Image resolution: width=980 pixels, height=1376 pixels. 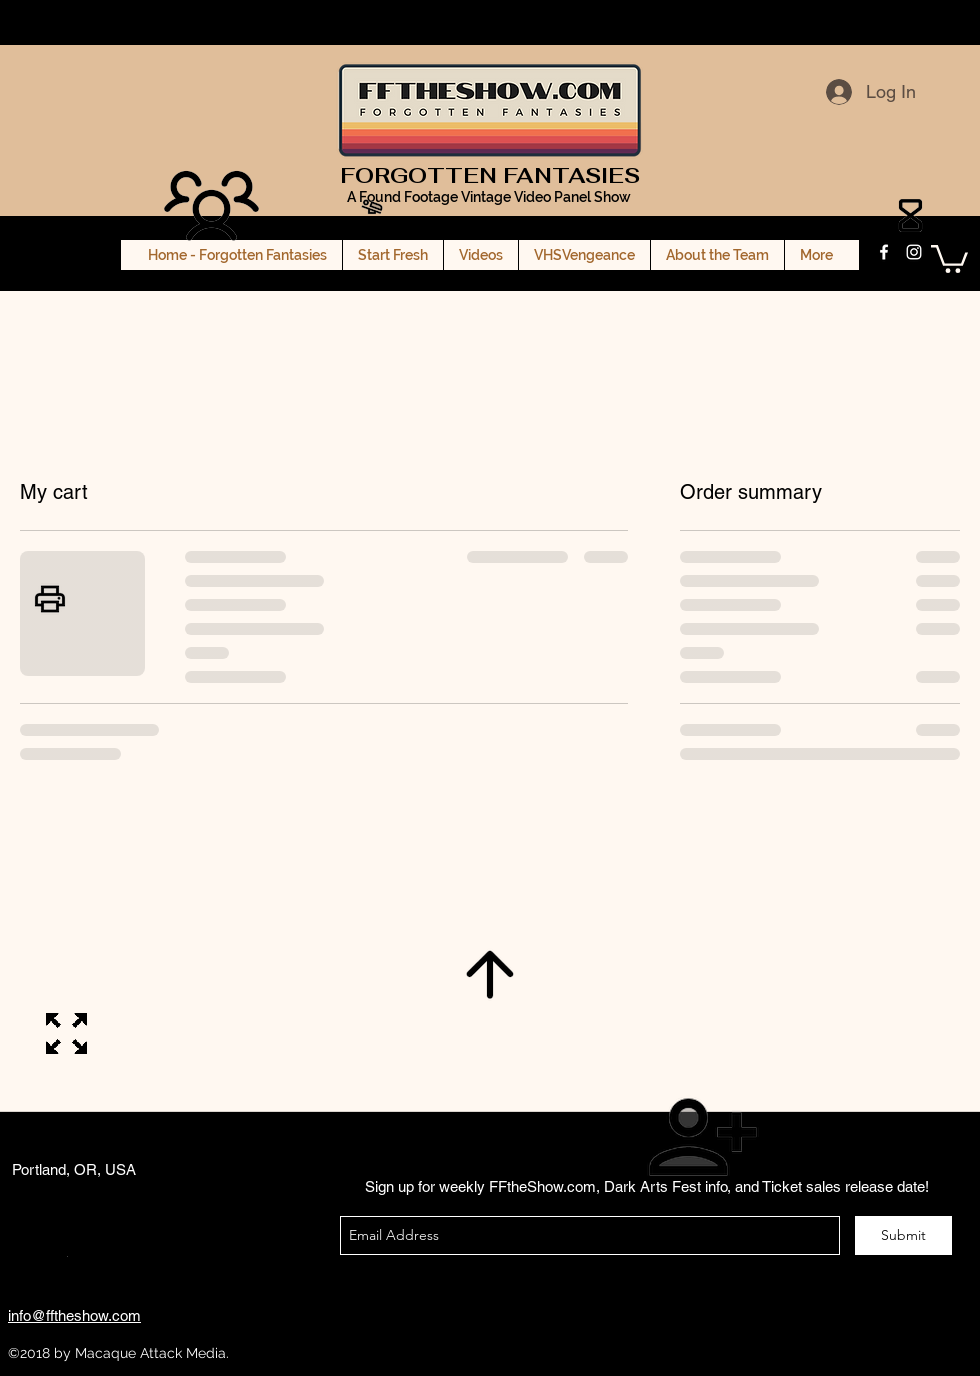 What do you see at coordinates (66, 1033) in the screenshot?
I see `expand to fullscreen view` at bounding box center [66, 1033].